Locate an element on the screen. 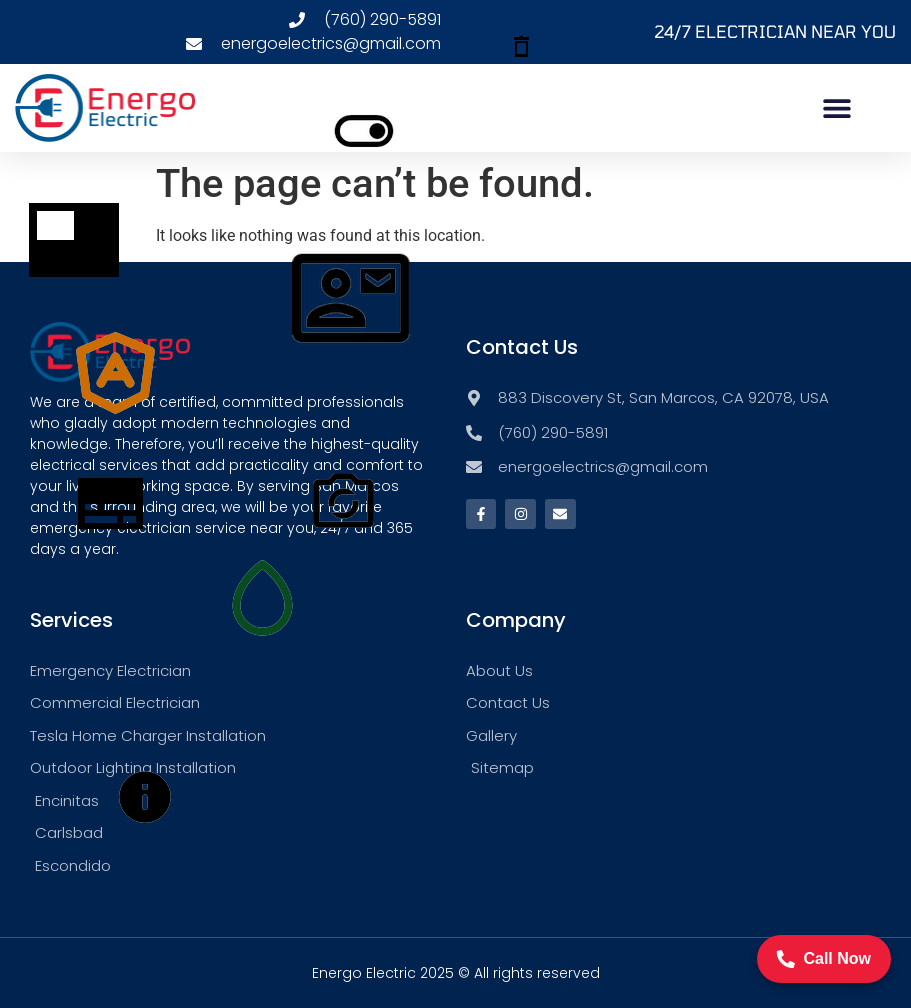  indicates water or liquid-related settings is located at coordinates (262, 600).